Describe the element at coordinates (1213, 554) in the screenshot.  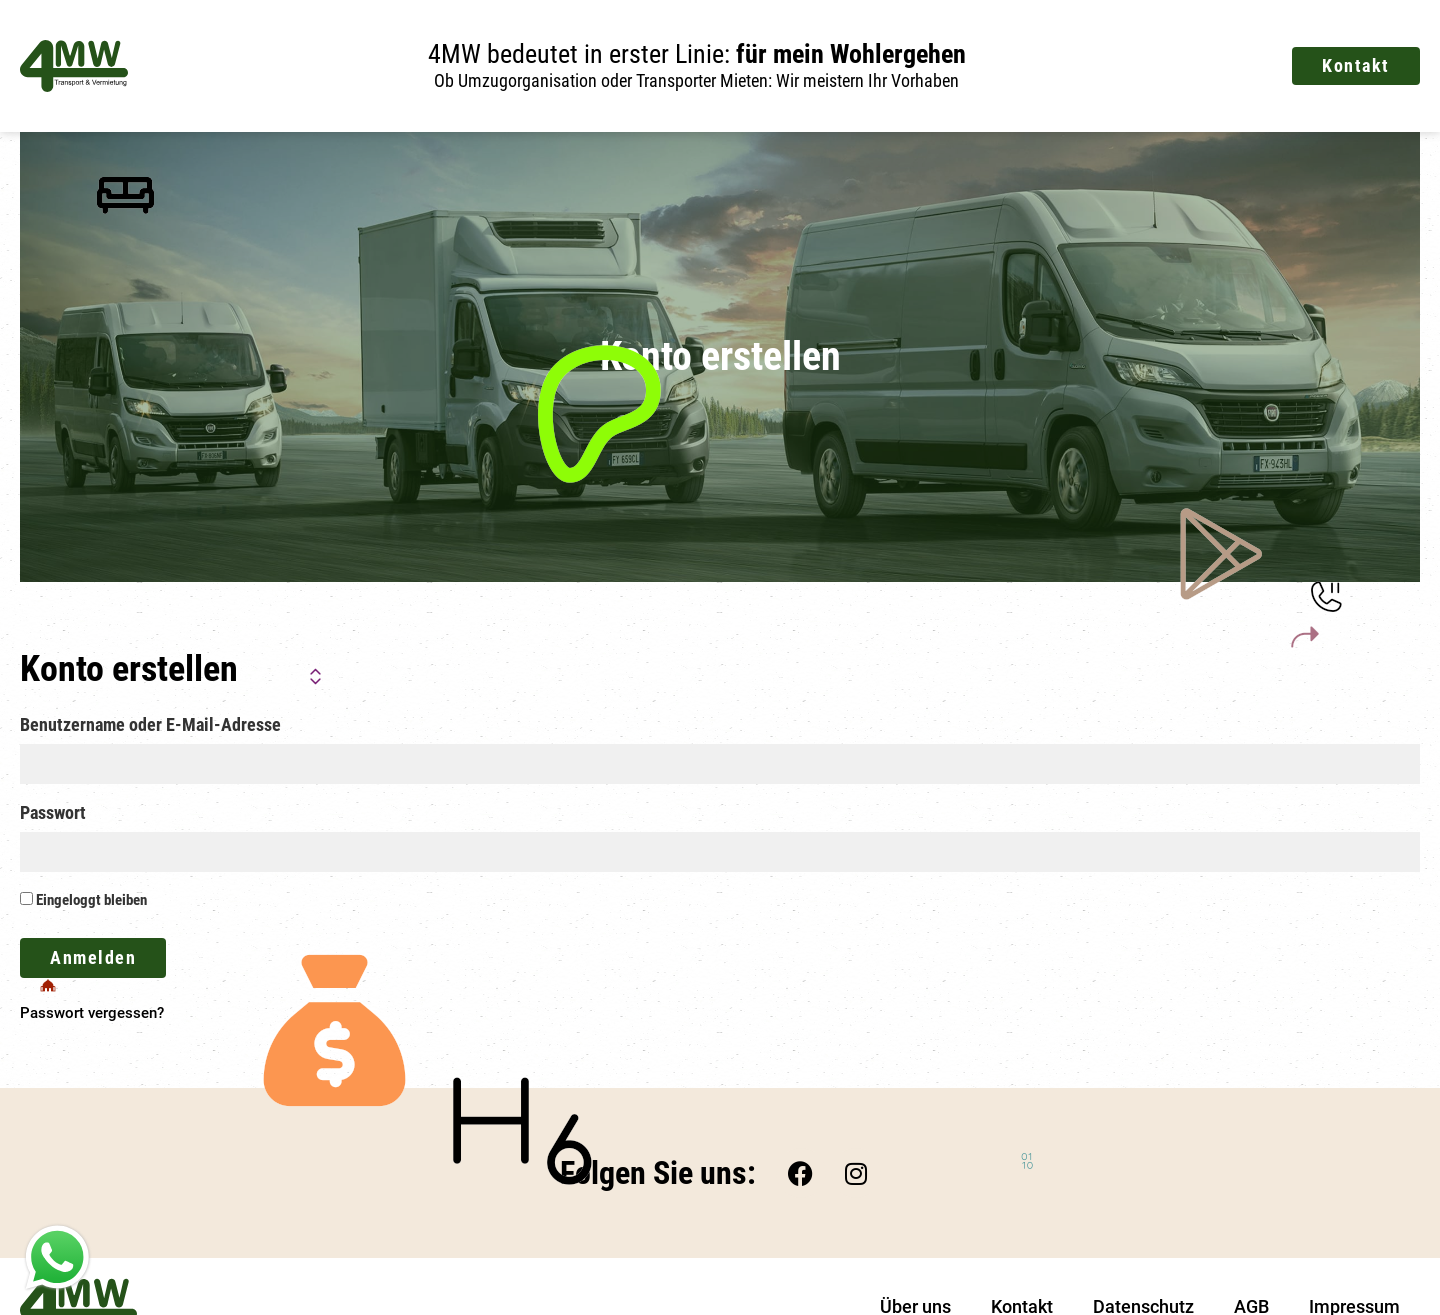
I see `open google play store` at that location.